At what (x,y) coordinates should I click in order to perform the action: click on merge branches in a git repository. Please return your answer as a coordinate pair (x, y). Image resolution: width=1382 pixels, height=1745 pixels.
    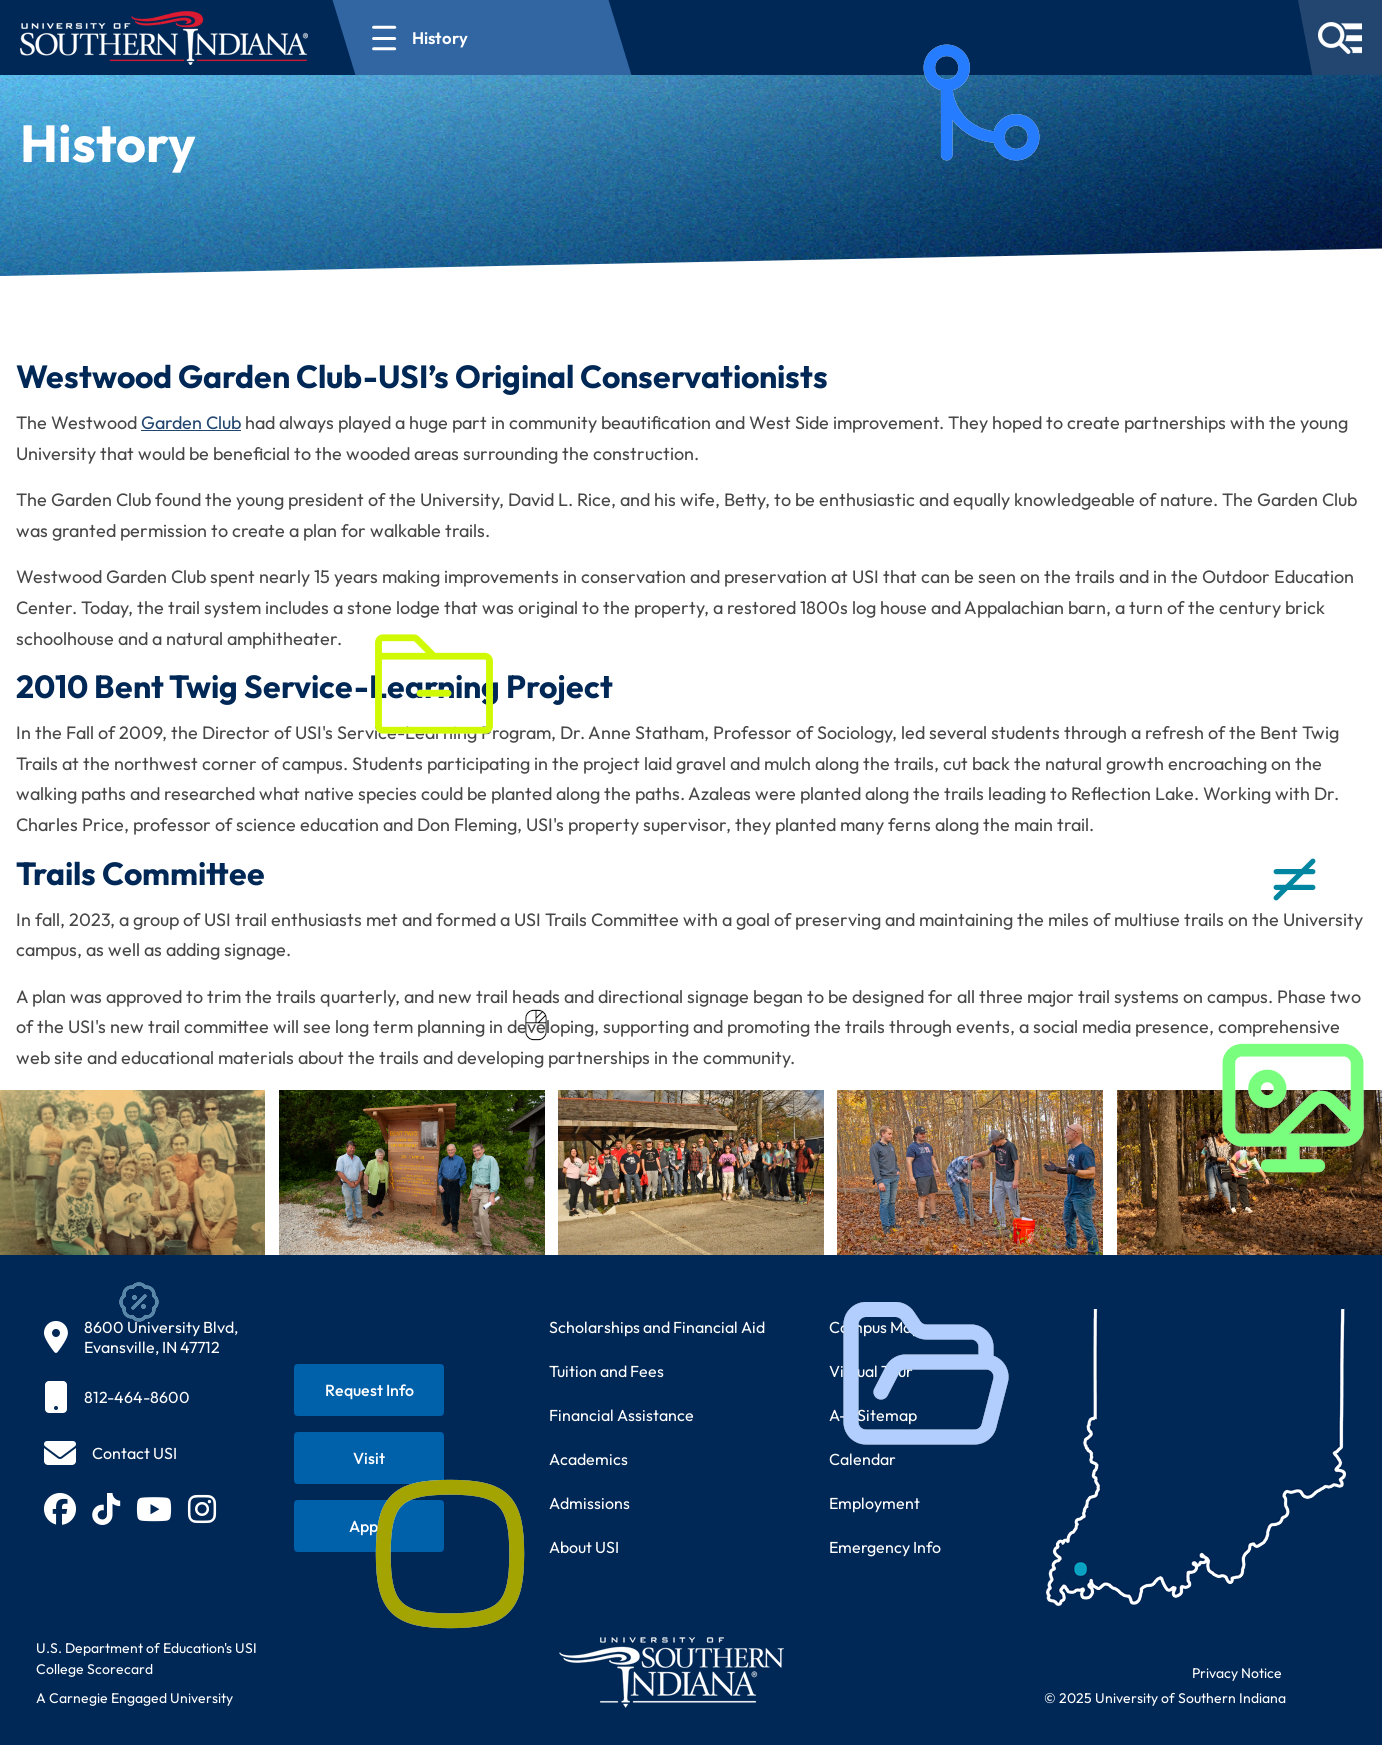
    Looking at the image, I should click on (981, 102).